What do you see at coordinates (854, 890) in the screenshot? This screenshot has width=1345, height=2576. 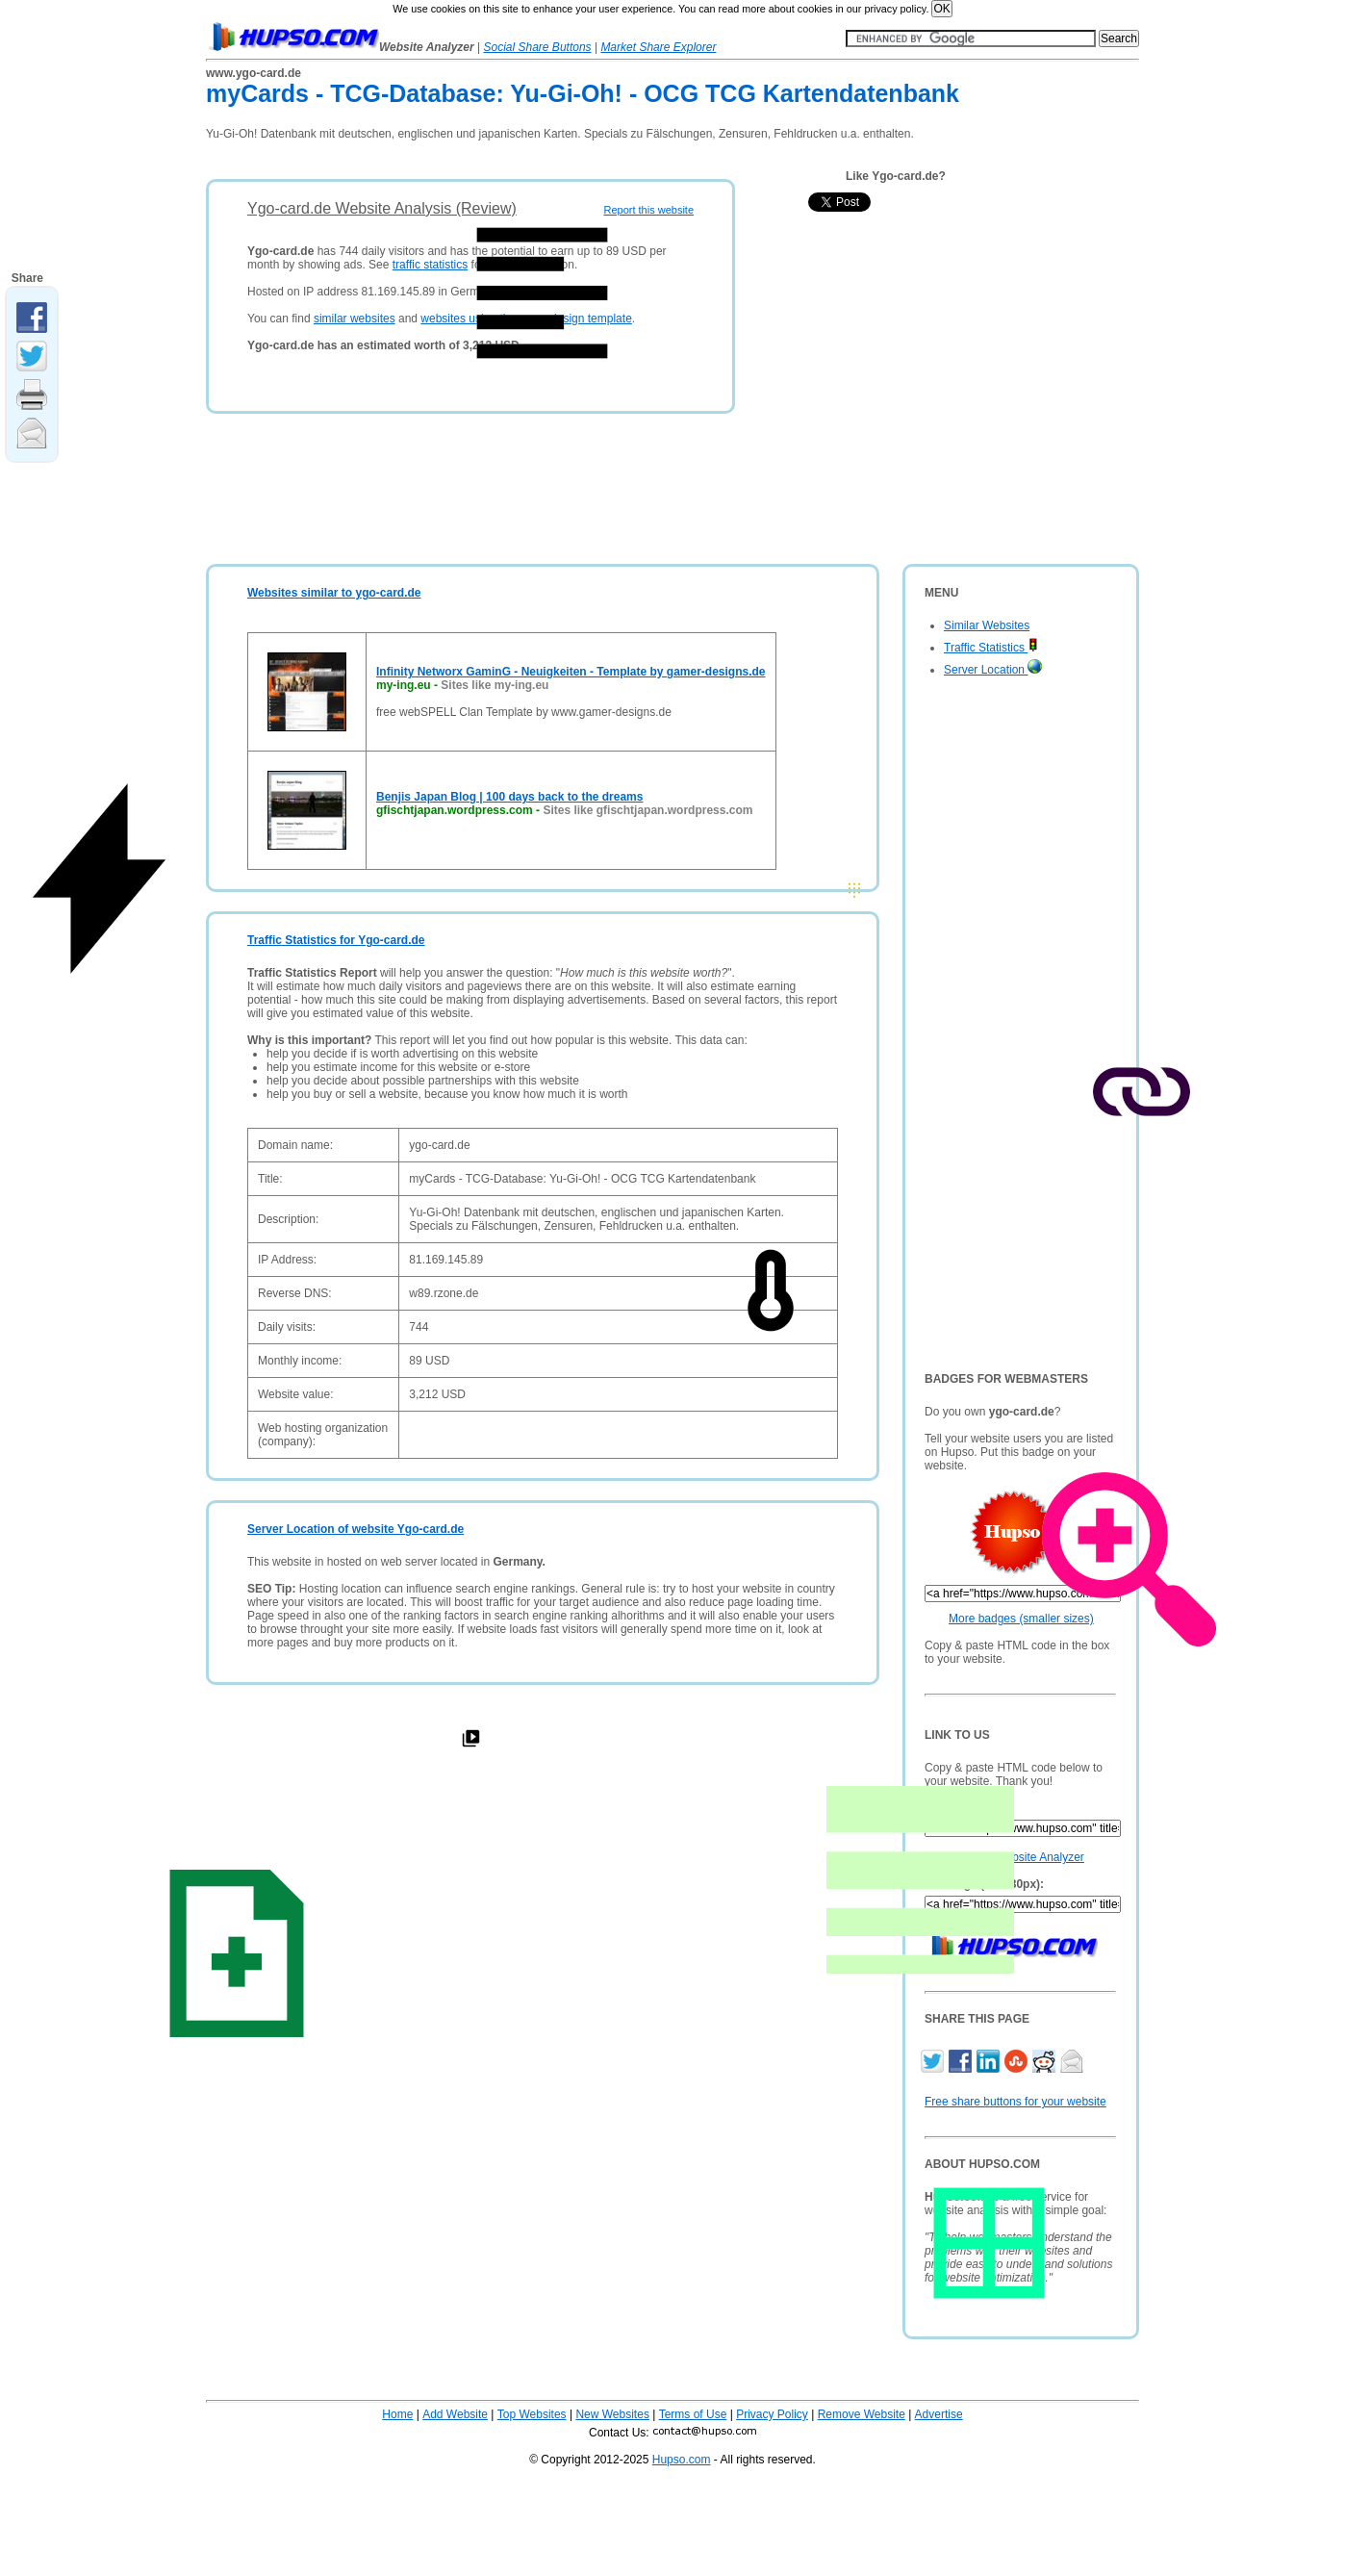 I see `open numeric keypad for input` at bounding box center [854, 890].